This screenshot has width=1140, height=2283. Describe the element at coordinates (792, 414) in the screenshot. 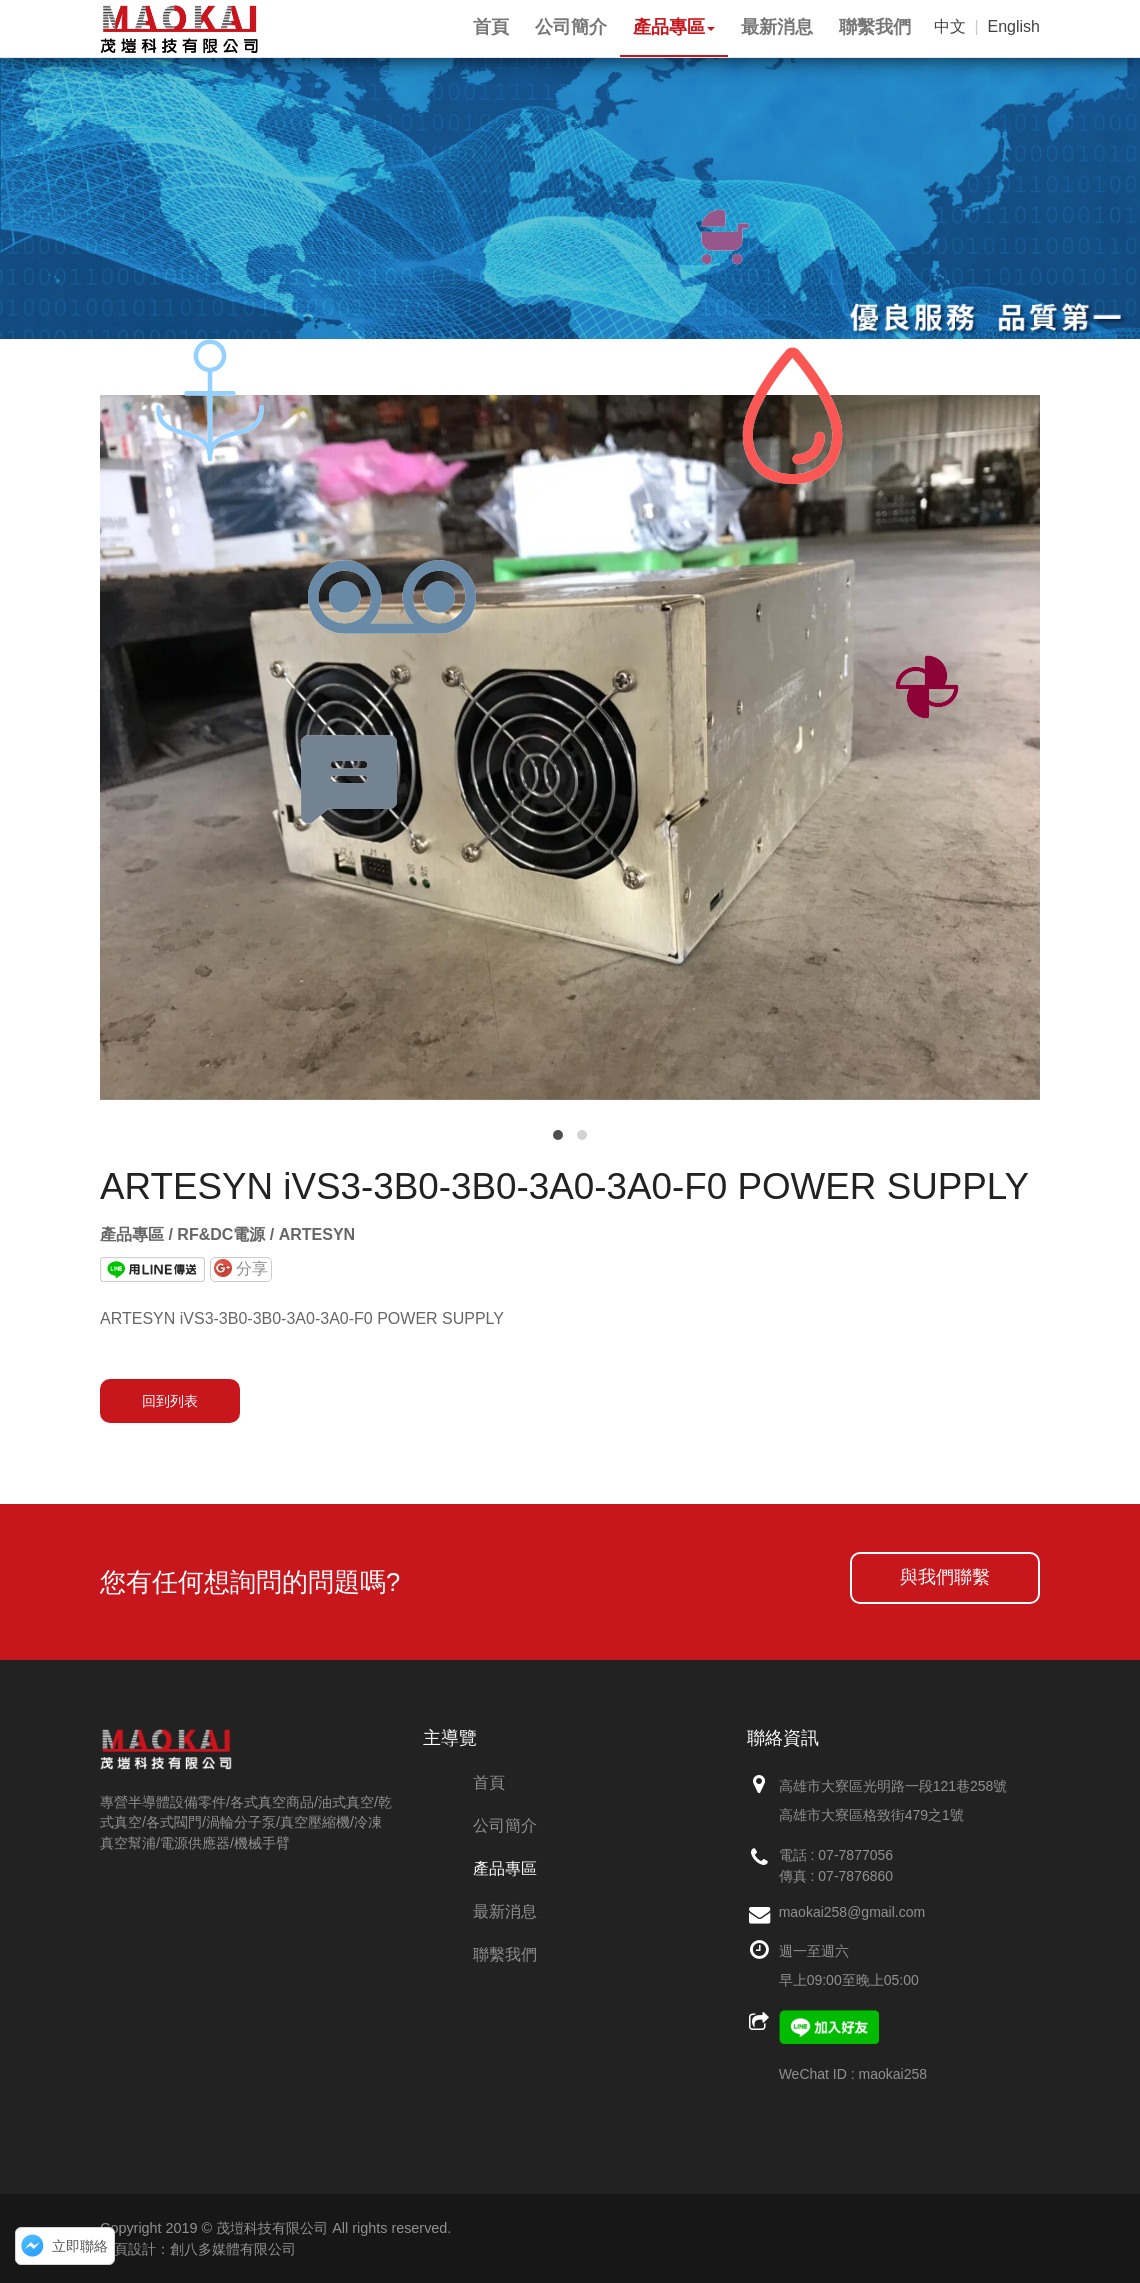

I see `indicates water or hydration tracking` at that location.